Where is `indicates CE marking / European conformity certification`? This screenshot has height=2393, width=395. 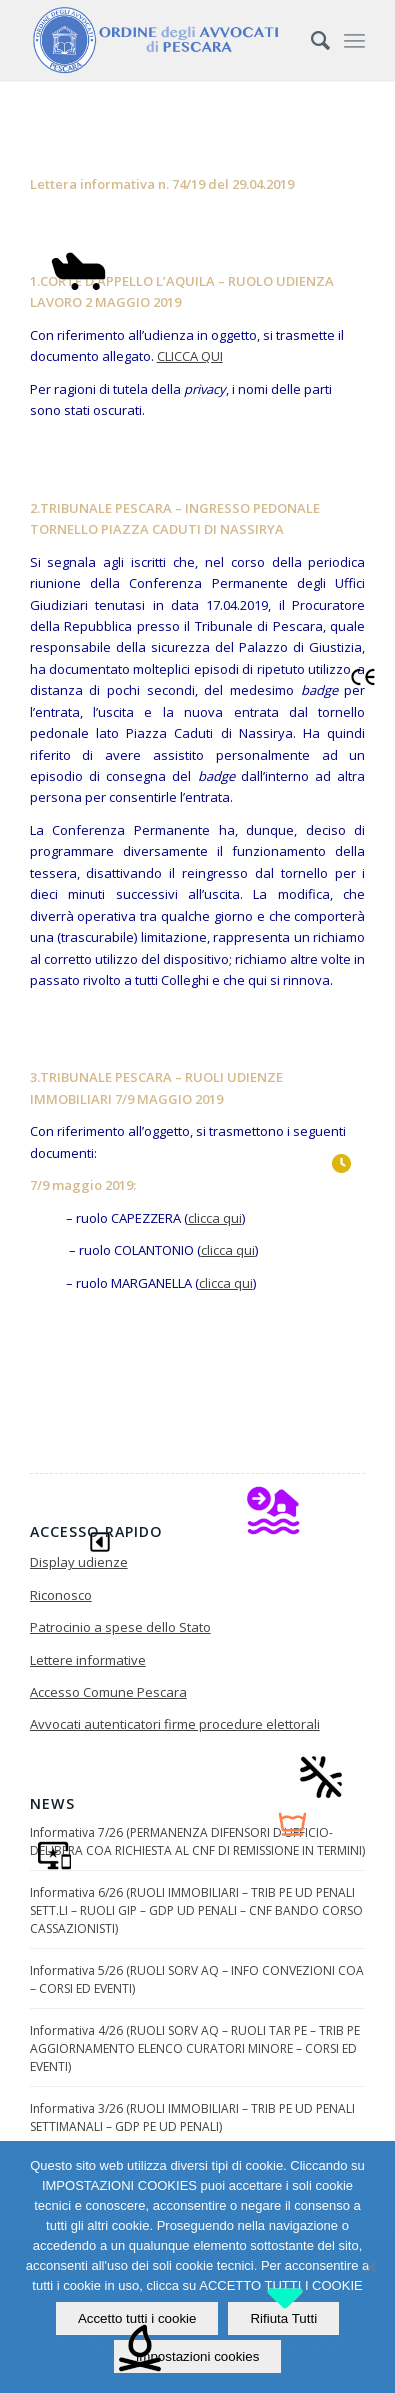 indicates CE marking / European conformity certification is located at coordinates (363, 677).